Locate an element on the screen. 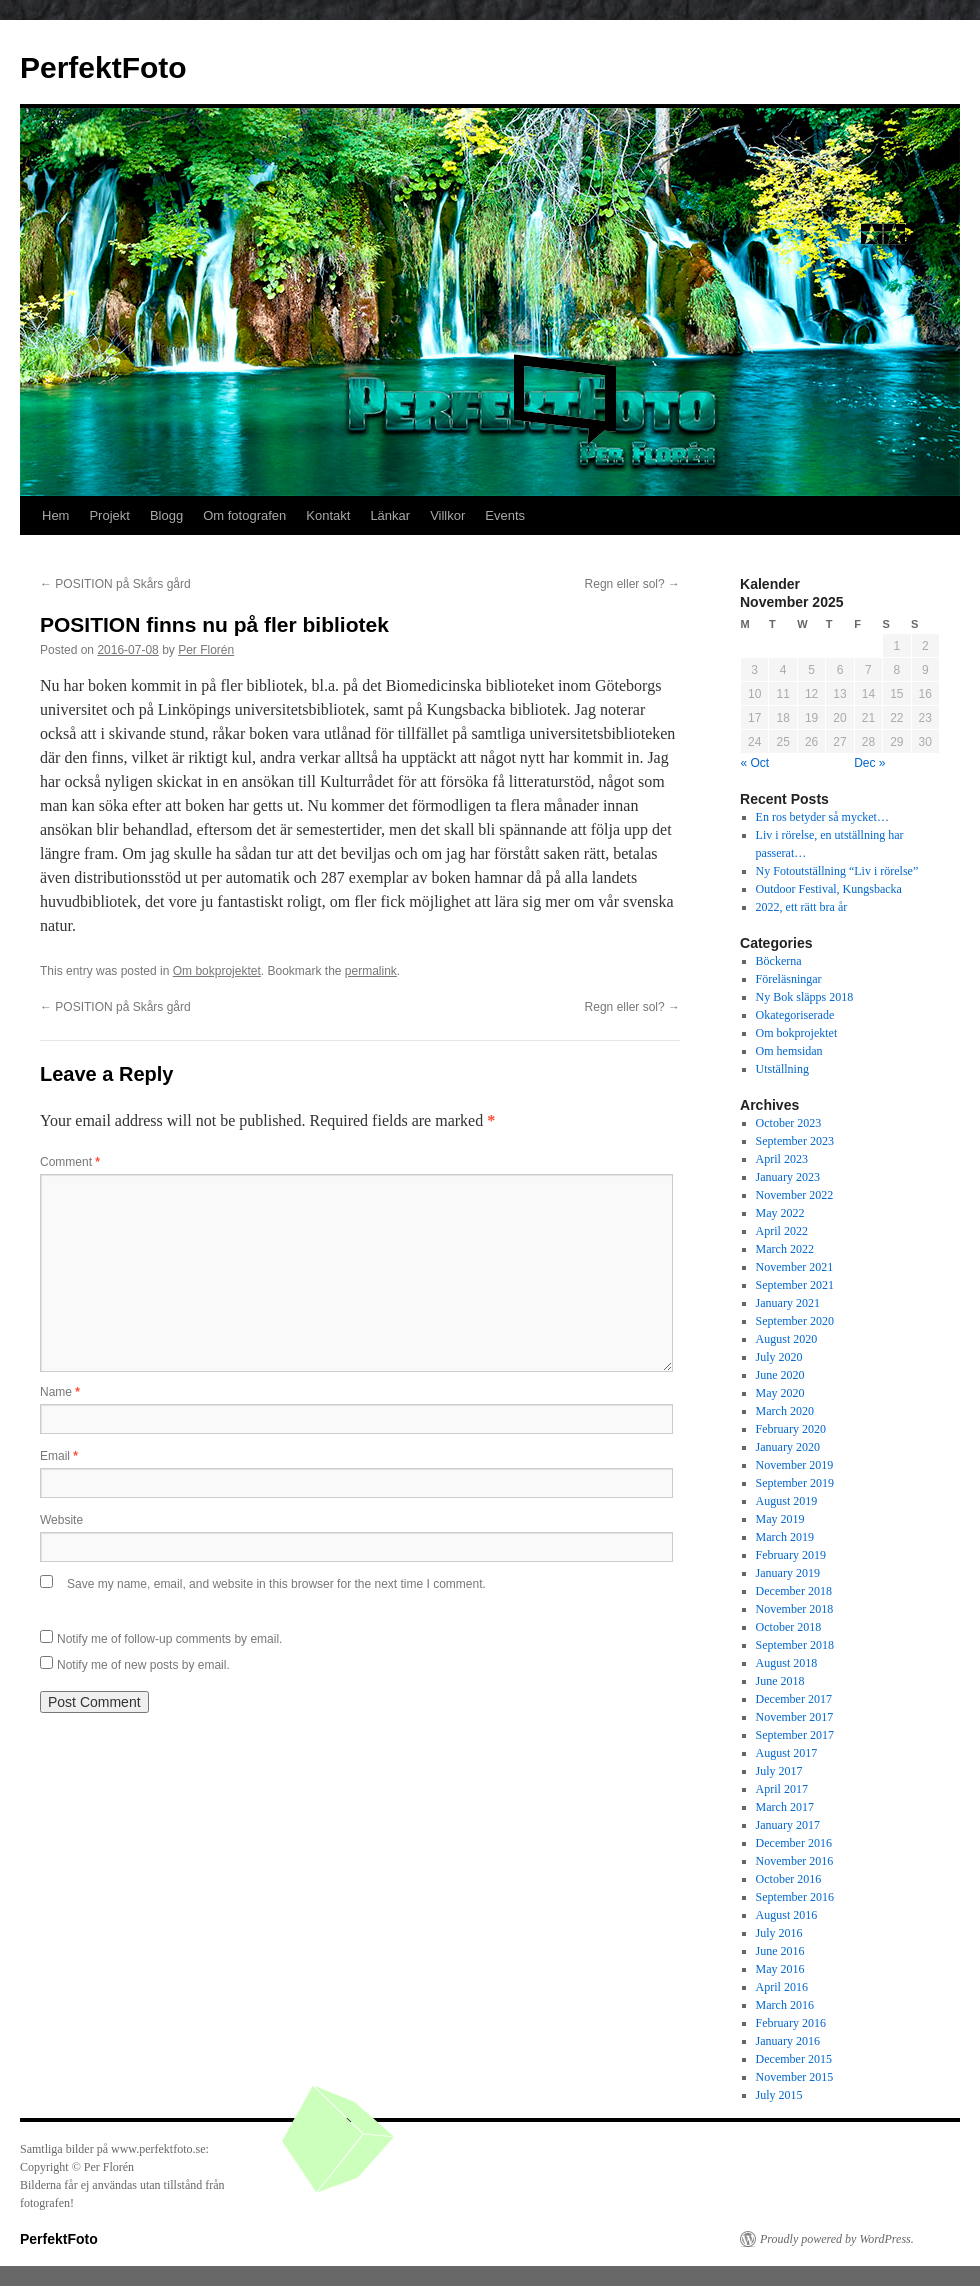  open XSplit broadcasting software is located at coordinates (565, 400).